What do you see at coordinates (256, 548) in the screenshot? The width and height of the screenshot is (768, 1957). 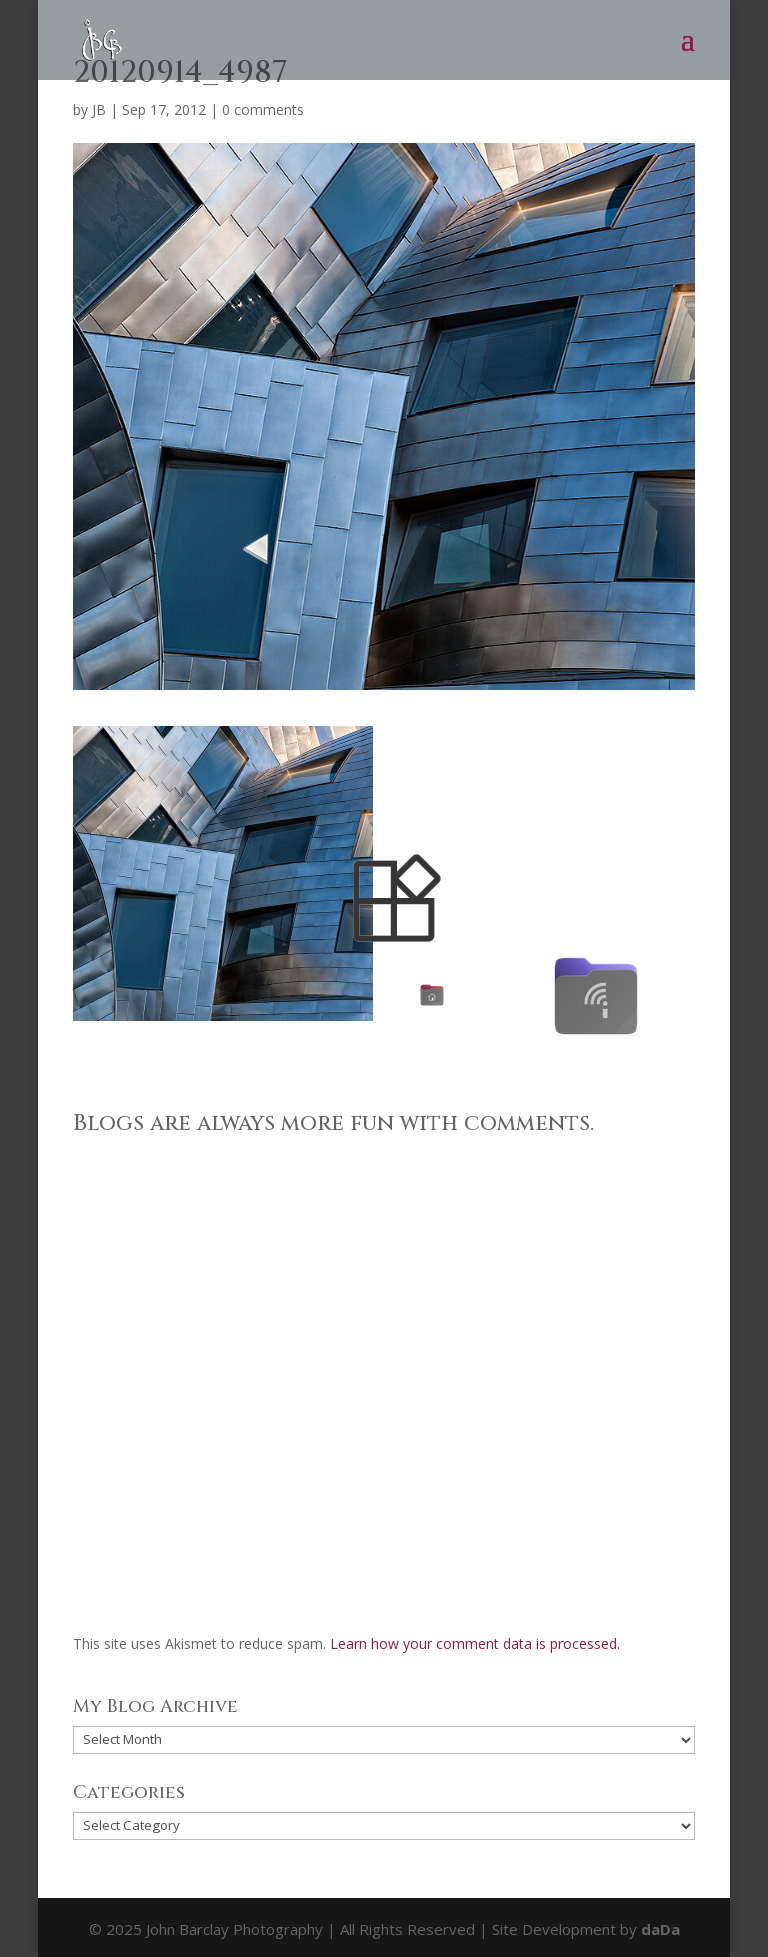 I see `start media playback (right-to-left interface)` at bounding box center [256, 548].